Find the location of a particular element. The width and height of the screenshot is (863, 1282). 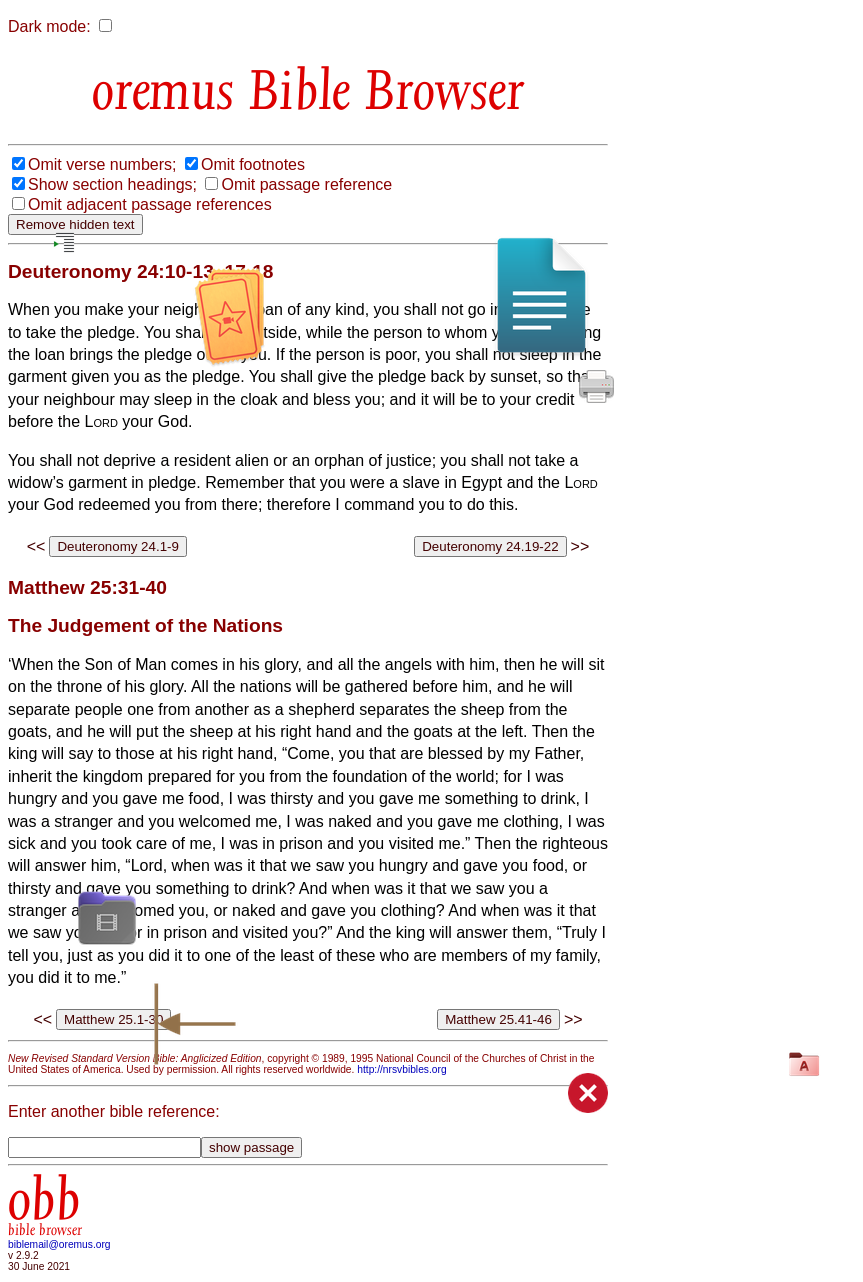

cancel the current action is located at coordinates (588, 1093).